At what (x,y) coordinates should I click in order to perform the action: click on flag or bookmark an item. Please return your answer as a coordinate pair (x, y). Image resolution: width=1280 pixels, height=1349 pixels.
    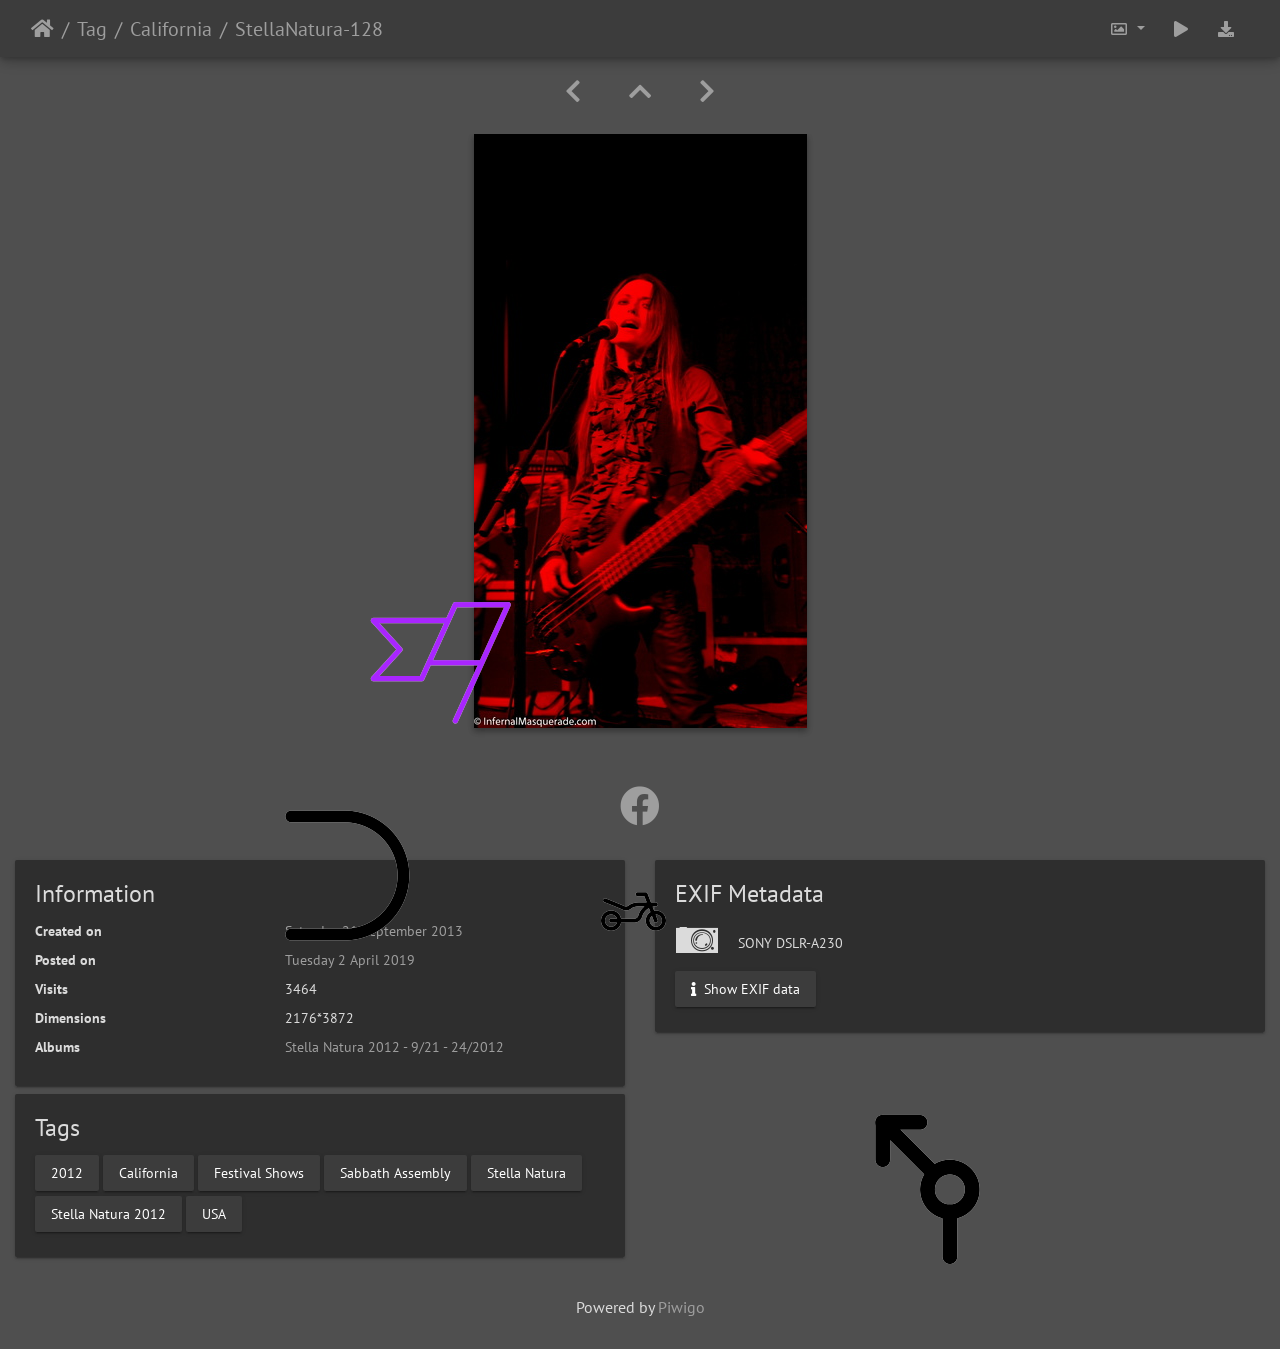
    Looking at the image, I should click on (439, 657).